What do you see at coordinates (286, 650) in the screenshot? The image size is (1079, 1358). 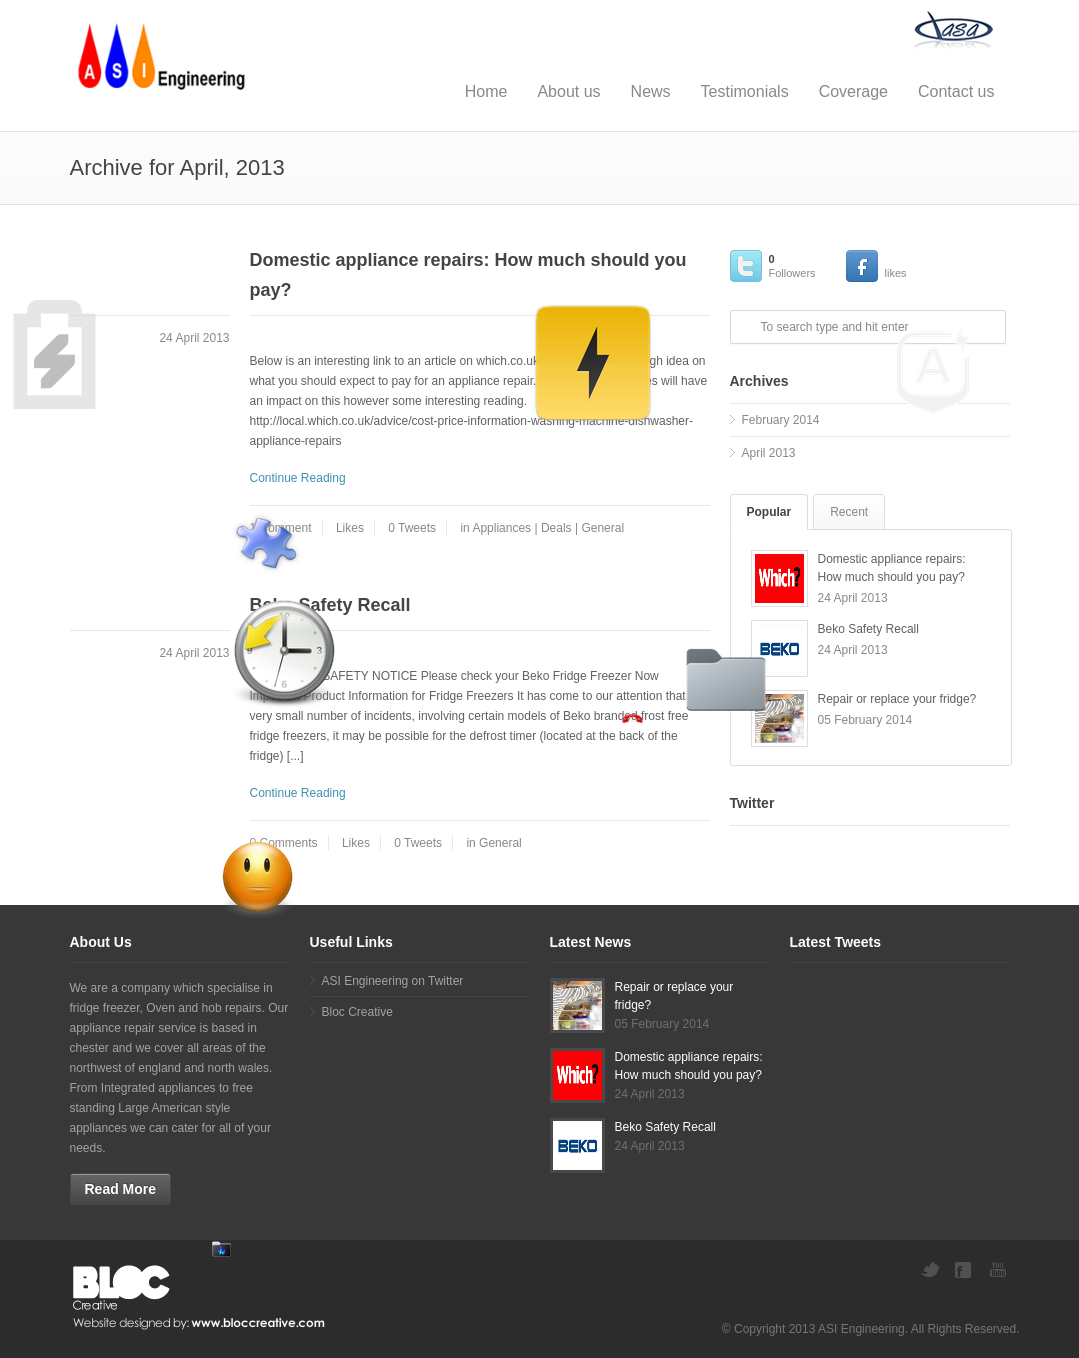 I see `open recently accessed documents` at bounding box center [286, 650].